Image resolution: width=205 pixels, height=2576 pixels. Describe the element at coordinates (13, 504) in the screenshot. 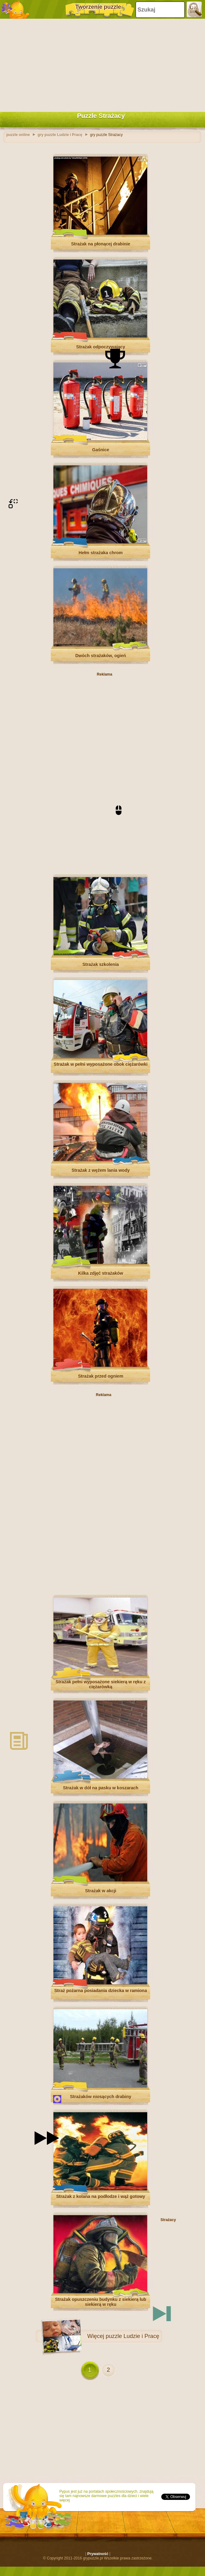

I see `replace or swap an item` at that location.